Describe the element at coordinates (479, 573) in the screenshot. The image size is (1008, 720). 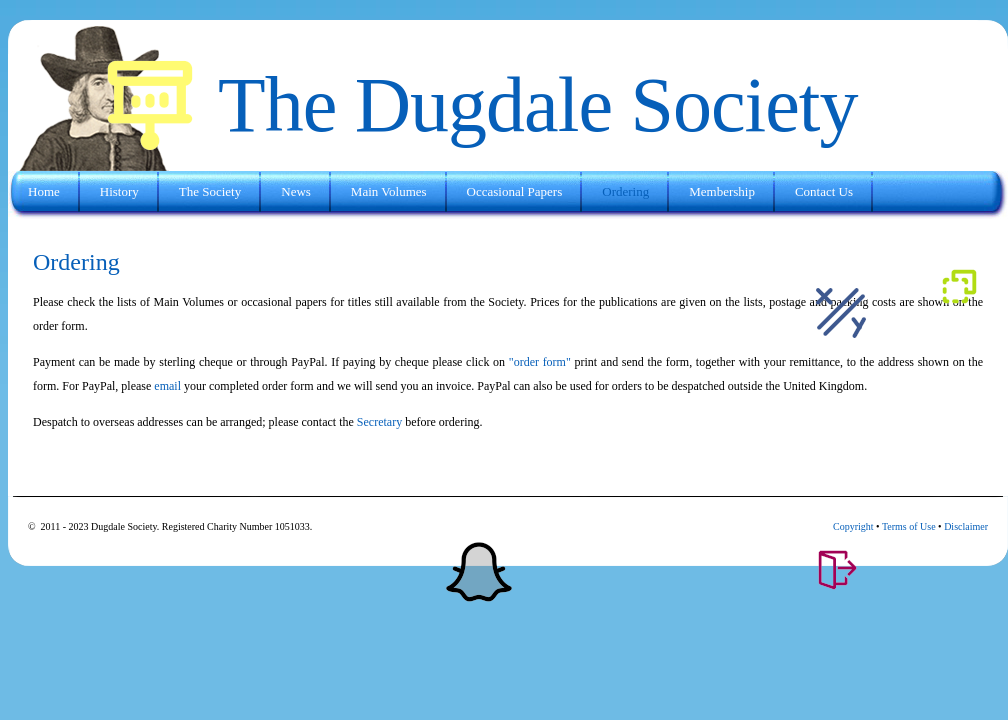
I see `open snapchat app` at that location.